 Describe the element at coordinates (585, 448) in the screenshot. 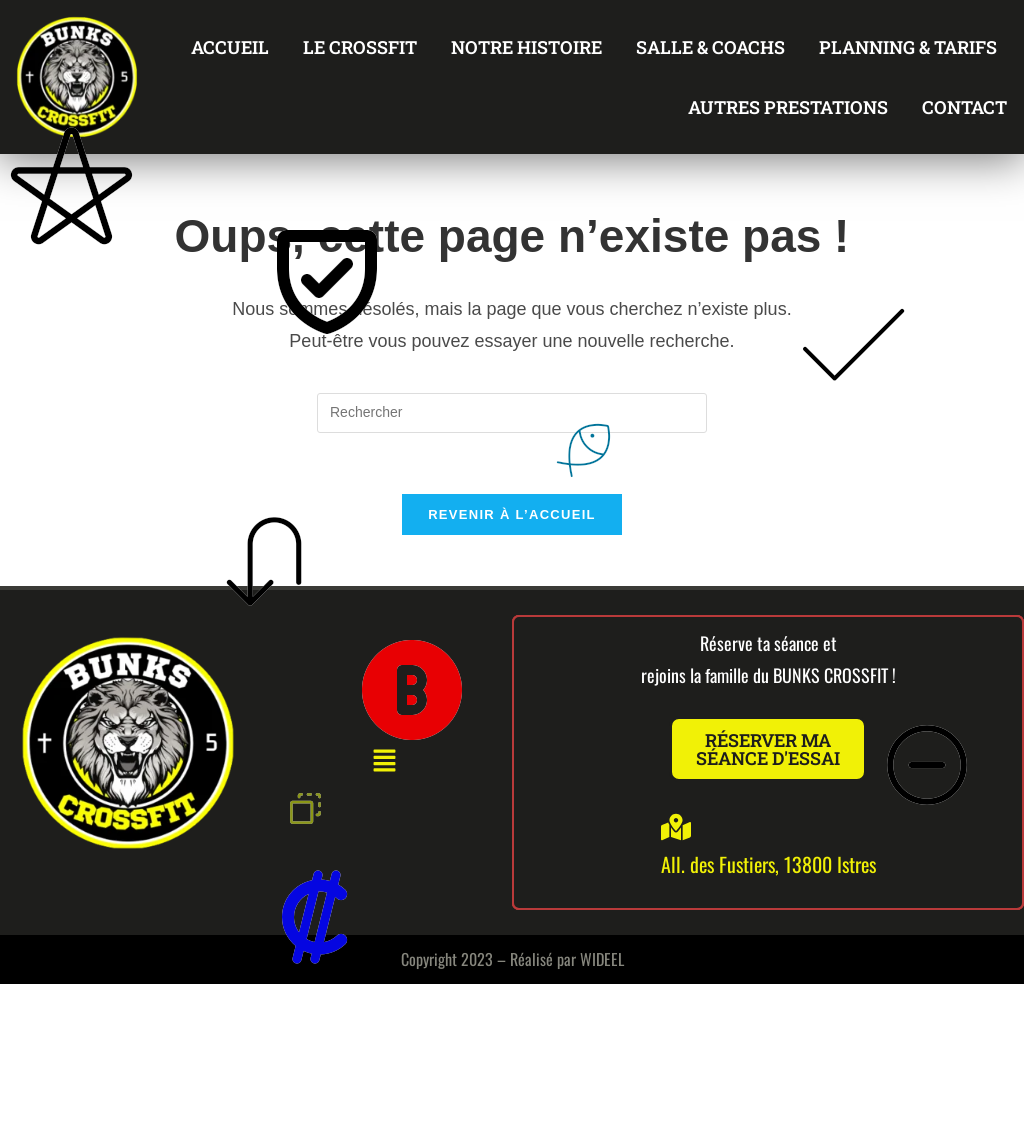

I see `access fishing or marine-related features` at that location.